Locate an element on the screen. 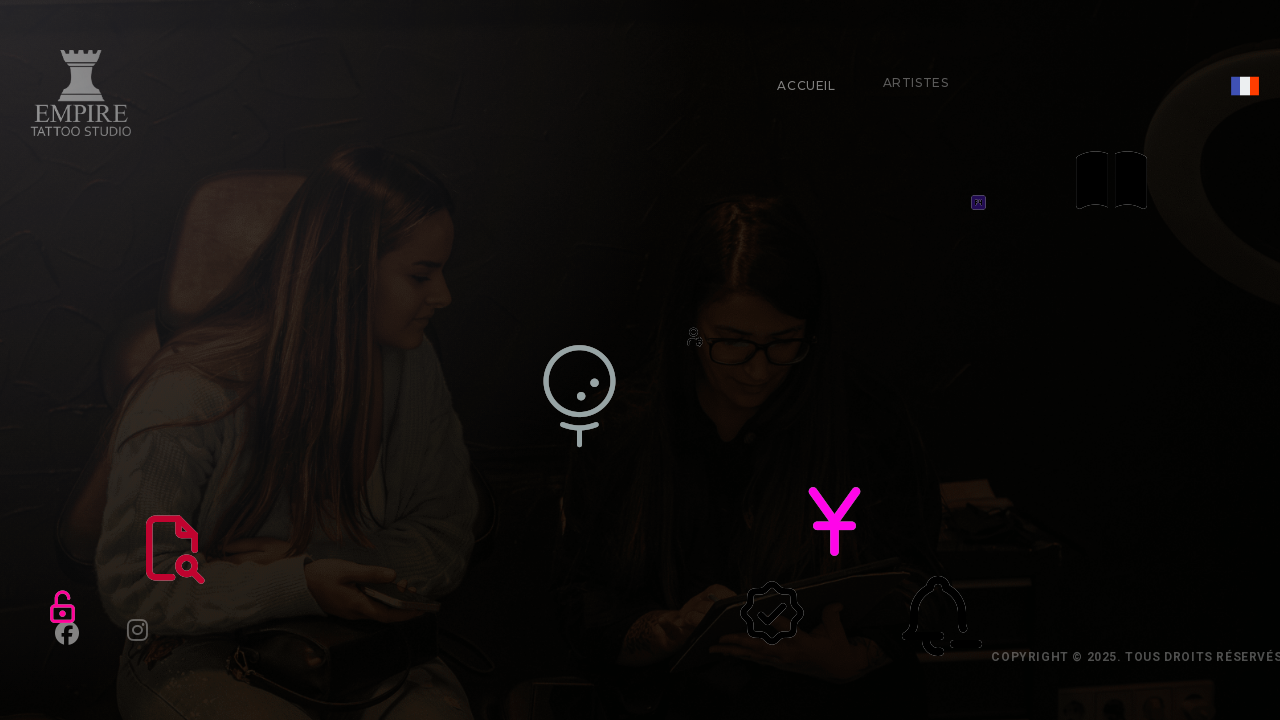 Image resolution: width=1280 pixels, height=720 pixels. access golf-related features or content is located at coordinates (579, 394).